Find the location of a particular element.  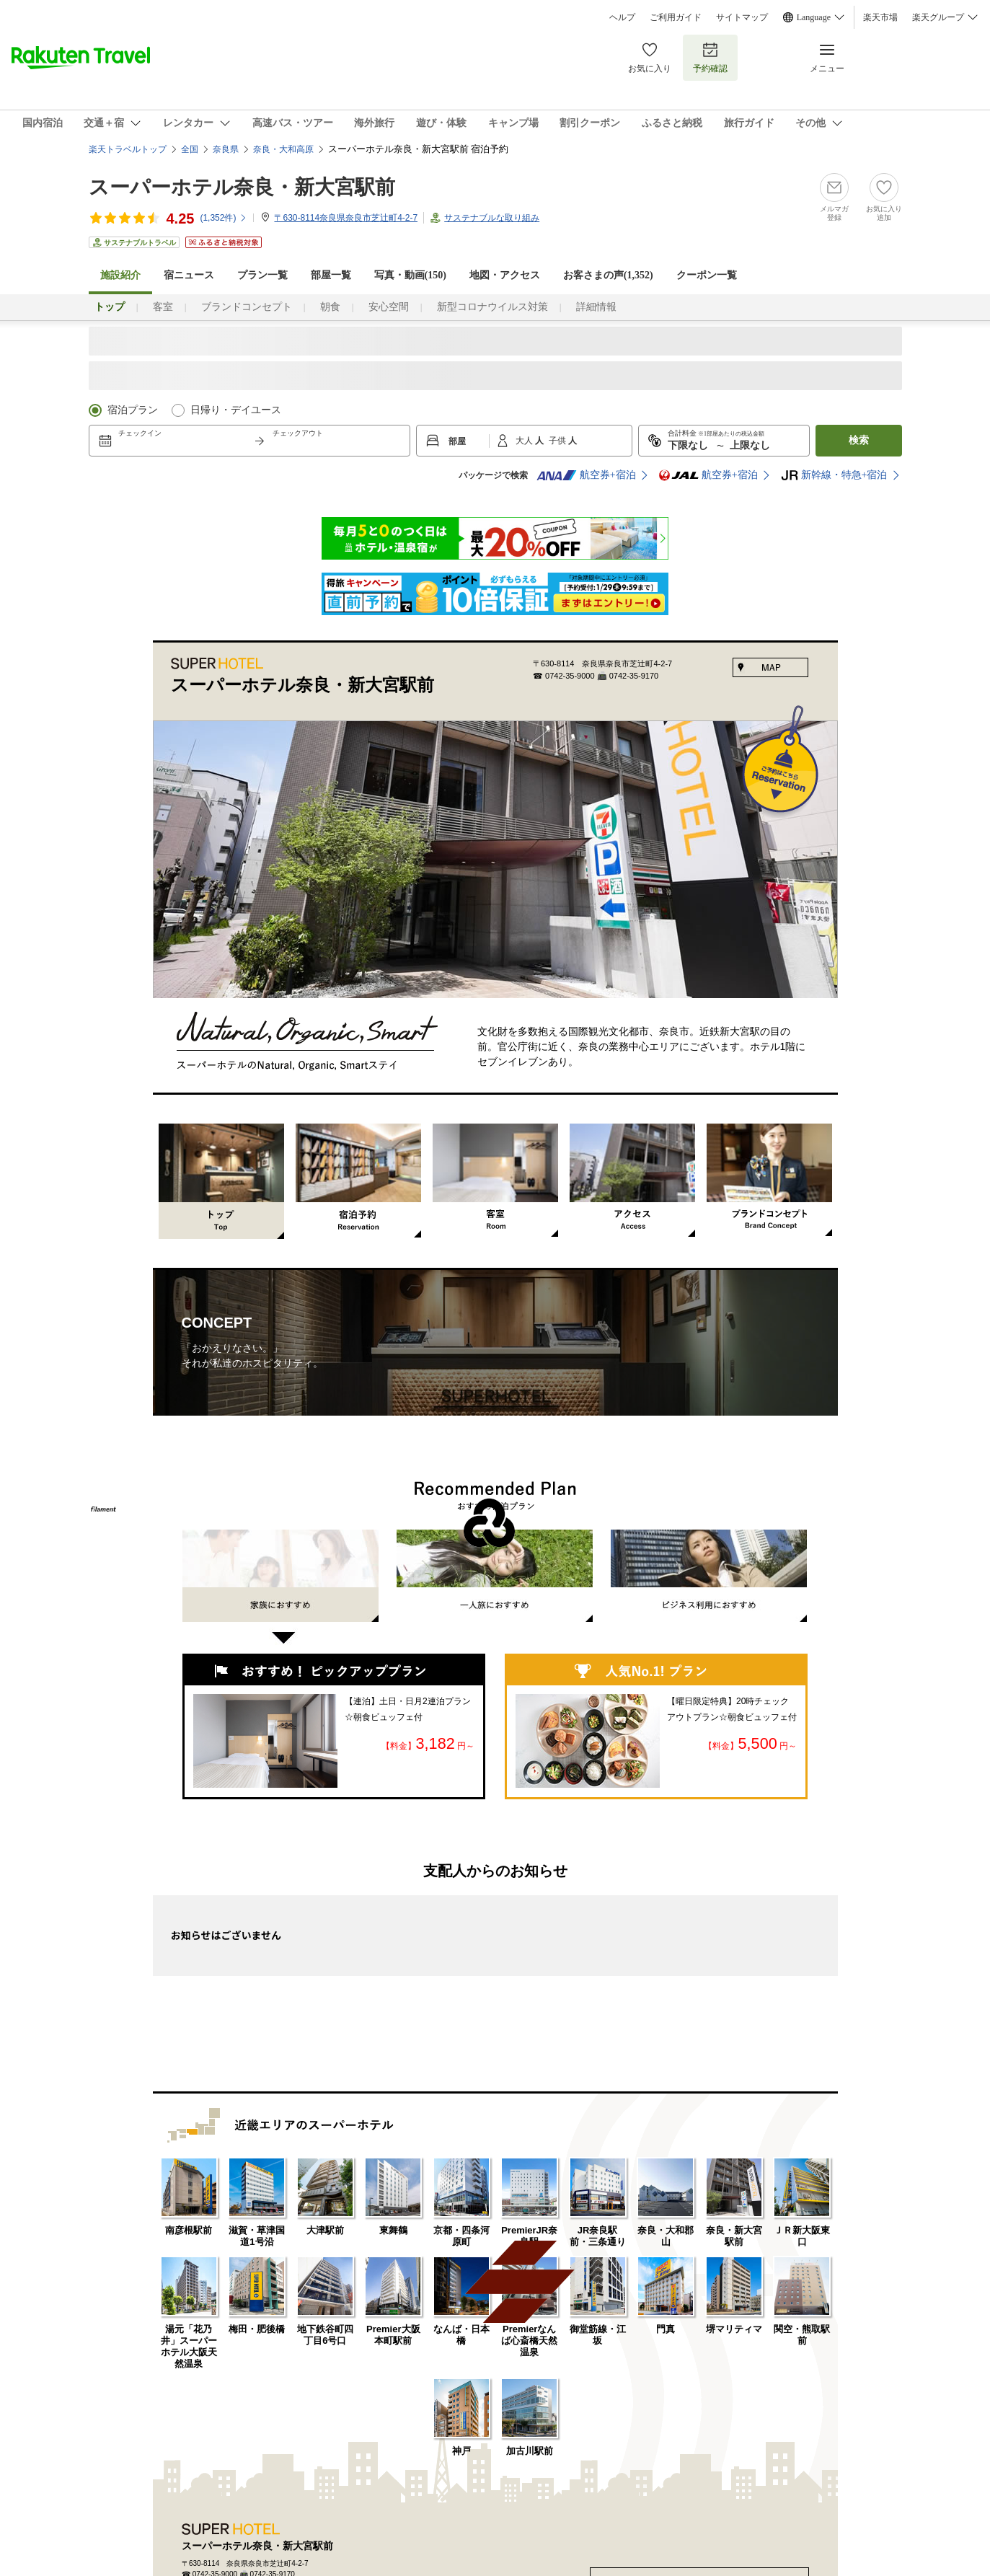

filament brand logo is located at coordinates (103, 1509).